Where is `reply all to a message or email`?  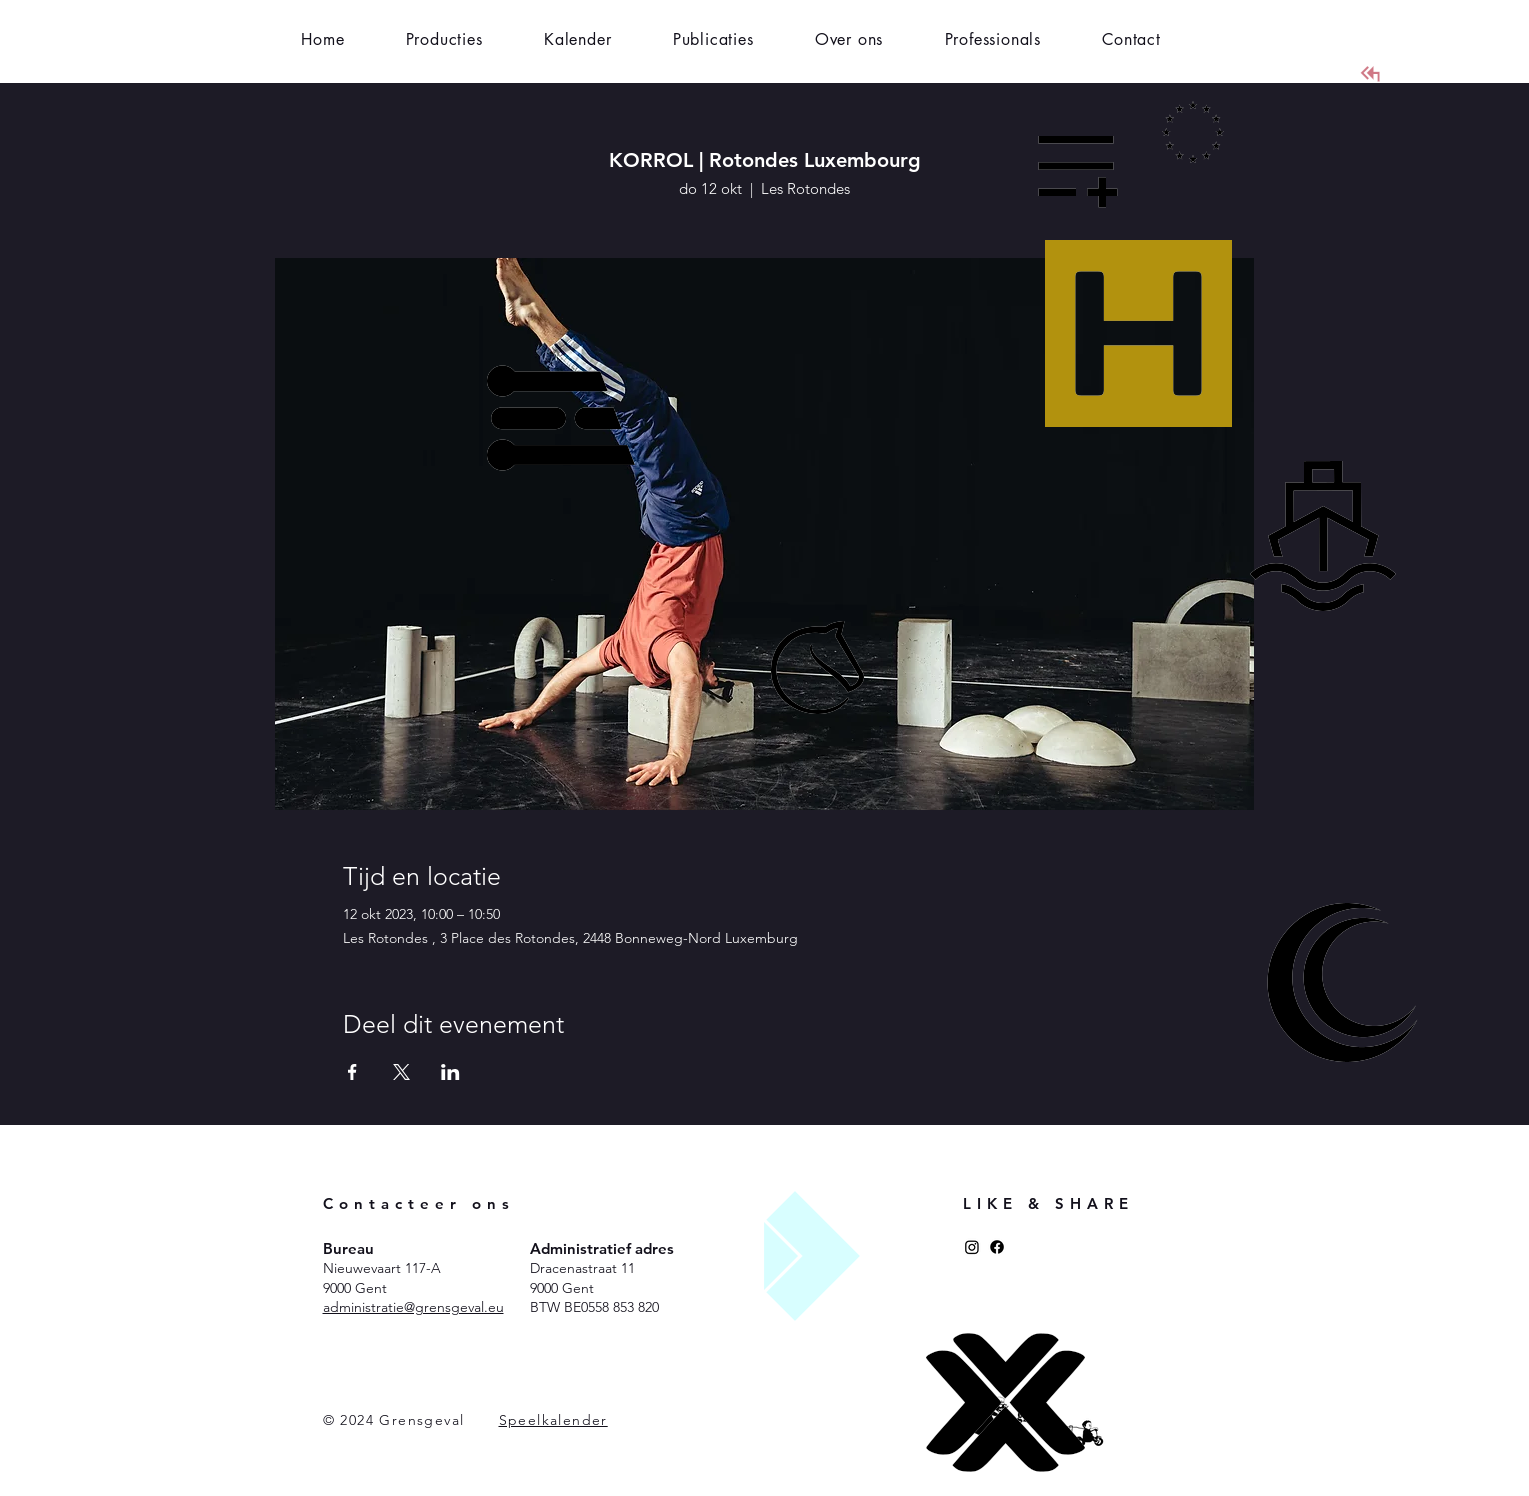
reply all to a message or email is located at coordinates (1371, 74).